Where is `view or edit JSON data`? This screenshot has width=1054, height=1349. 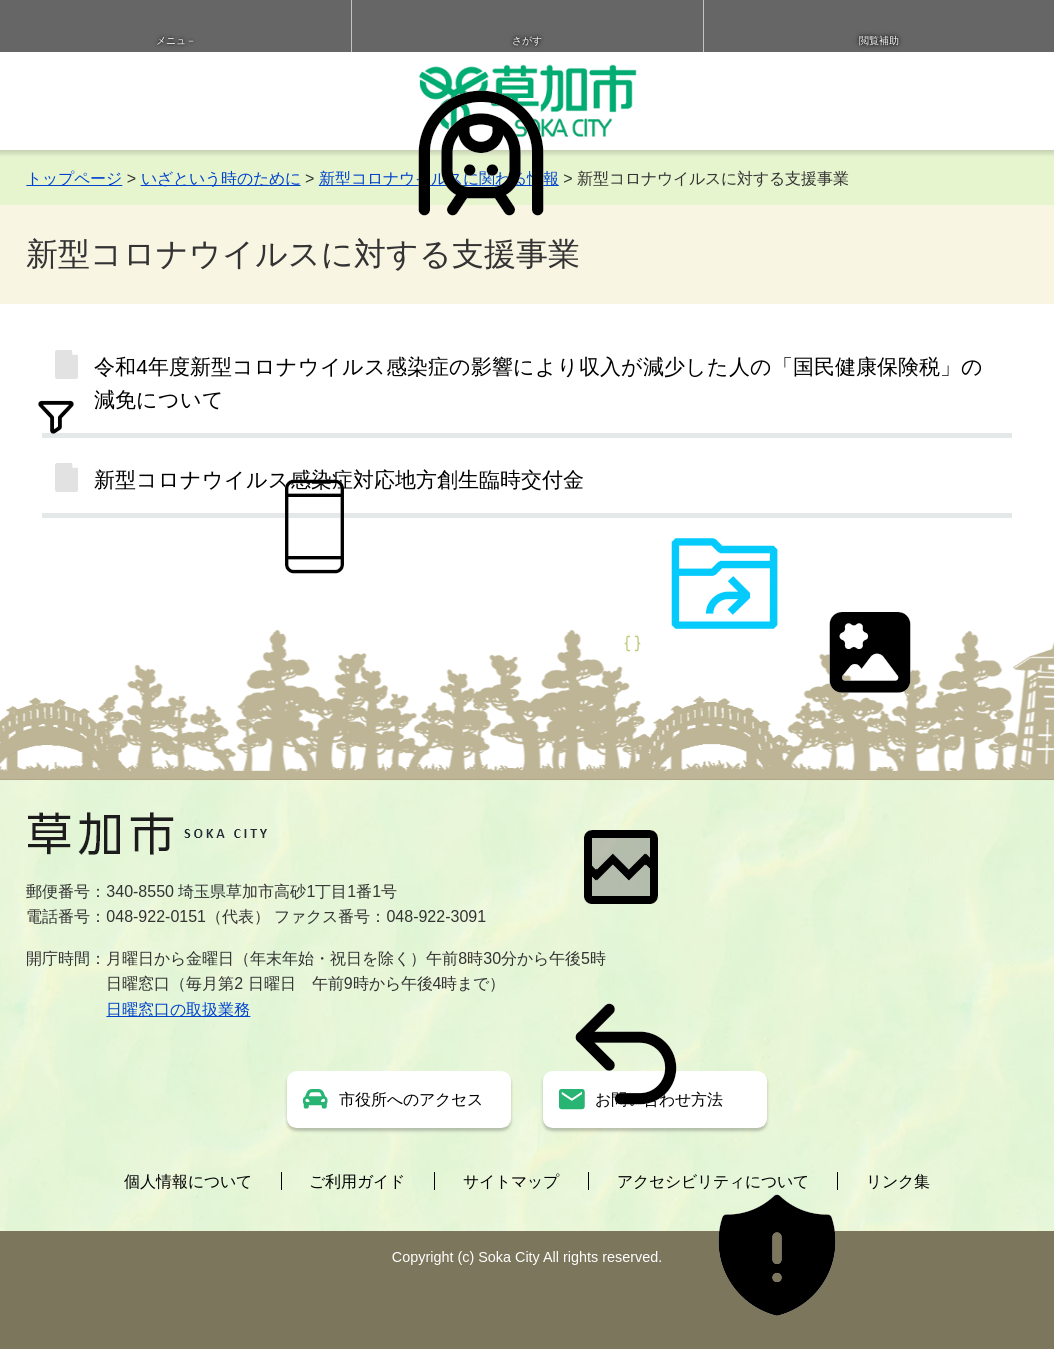
view or edit JSON data is located at coordinates (632, 643).